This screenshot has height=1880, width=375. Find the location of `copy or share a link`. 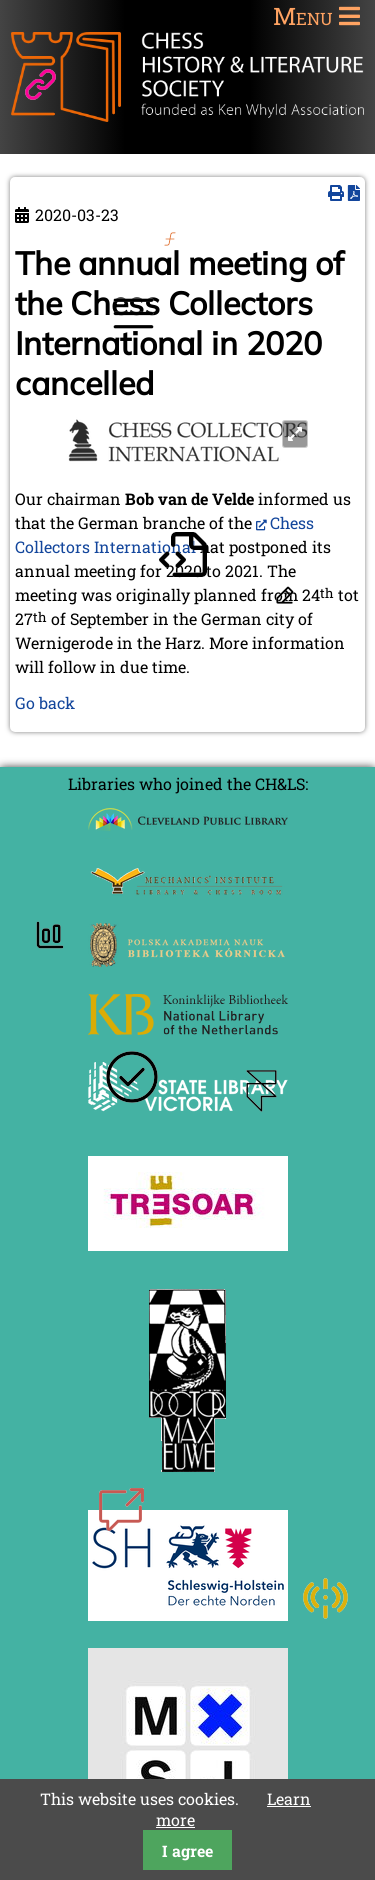

copy or share a link is located at coordinates (40, 84).